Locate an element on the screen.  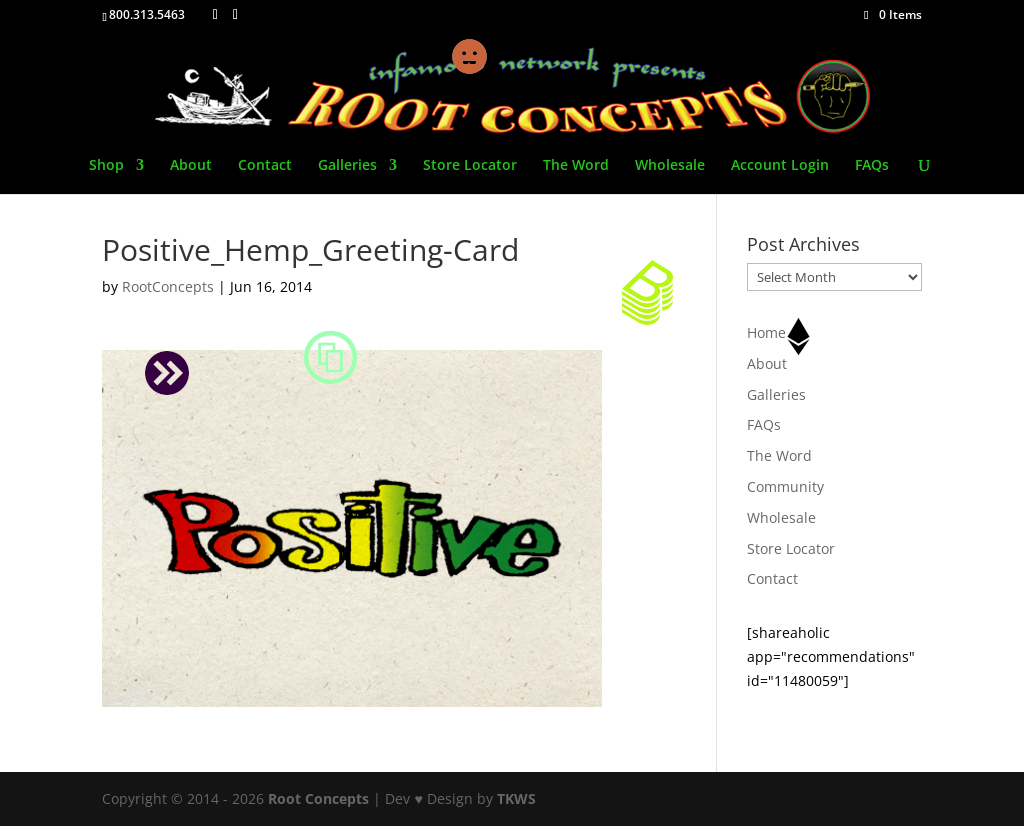
indicates content is licensed for sharing under creative commons is located at coordinates (330, 357).